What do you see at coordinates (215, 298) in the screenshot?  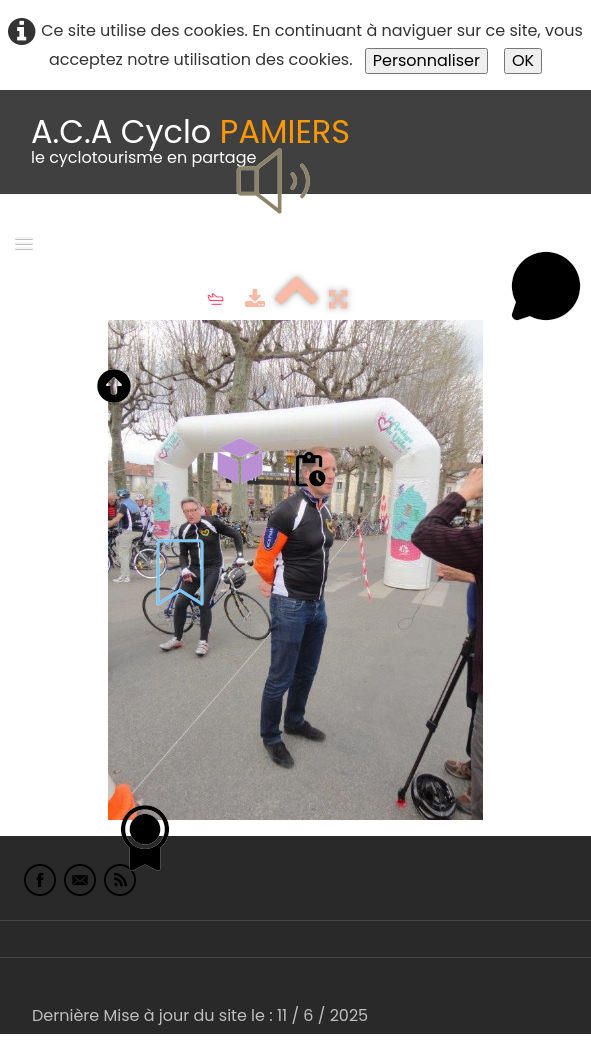 I see `flight status: in progress` at bounding box center [215, 298].